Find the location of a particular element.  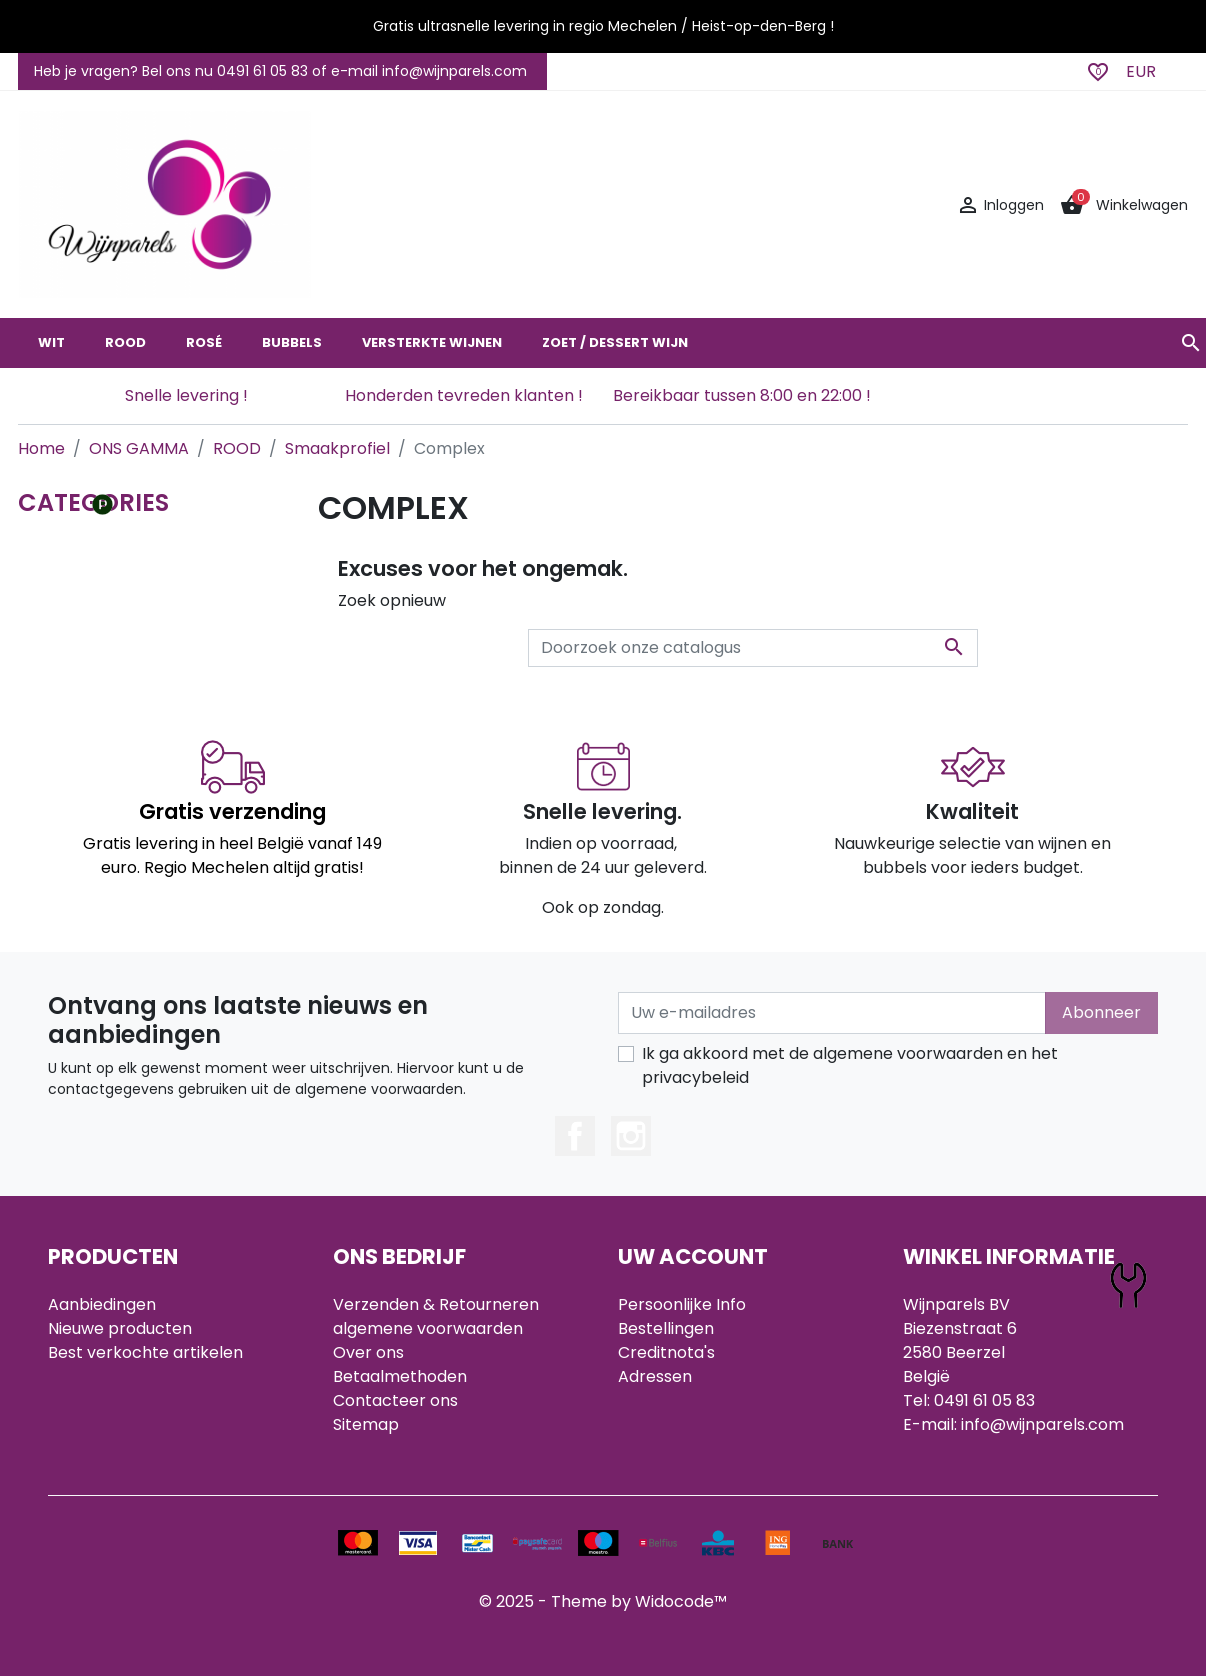

access settings or configuration options is located at coordinates (1128, 1285).